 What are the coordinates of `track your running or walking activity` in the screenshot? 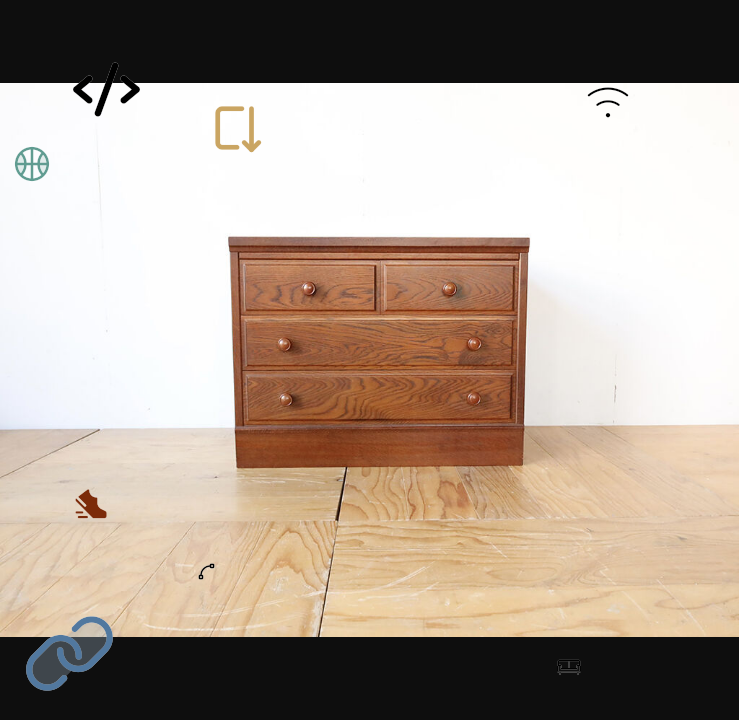 It's located at (90, 505).